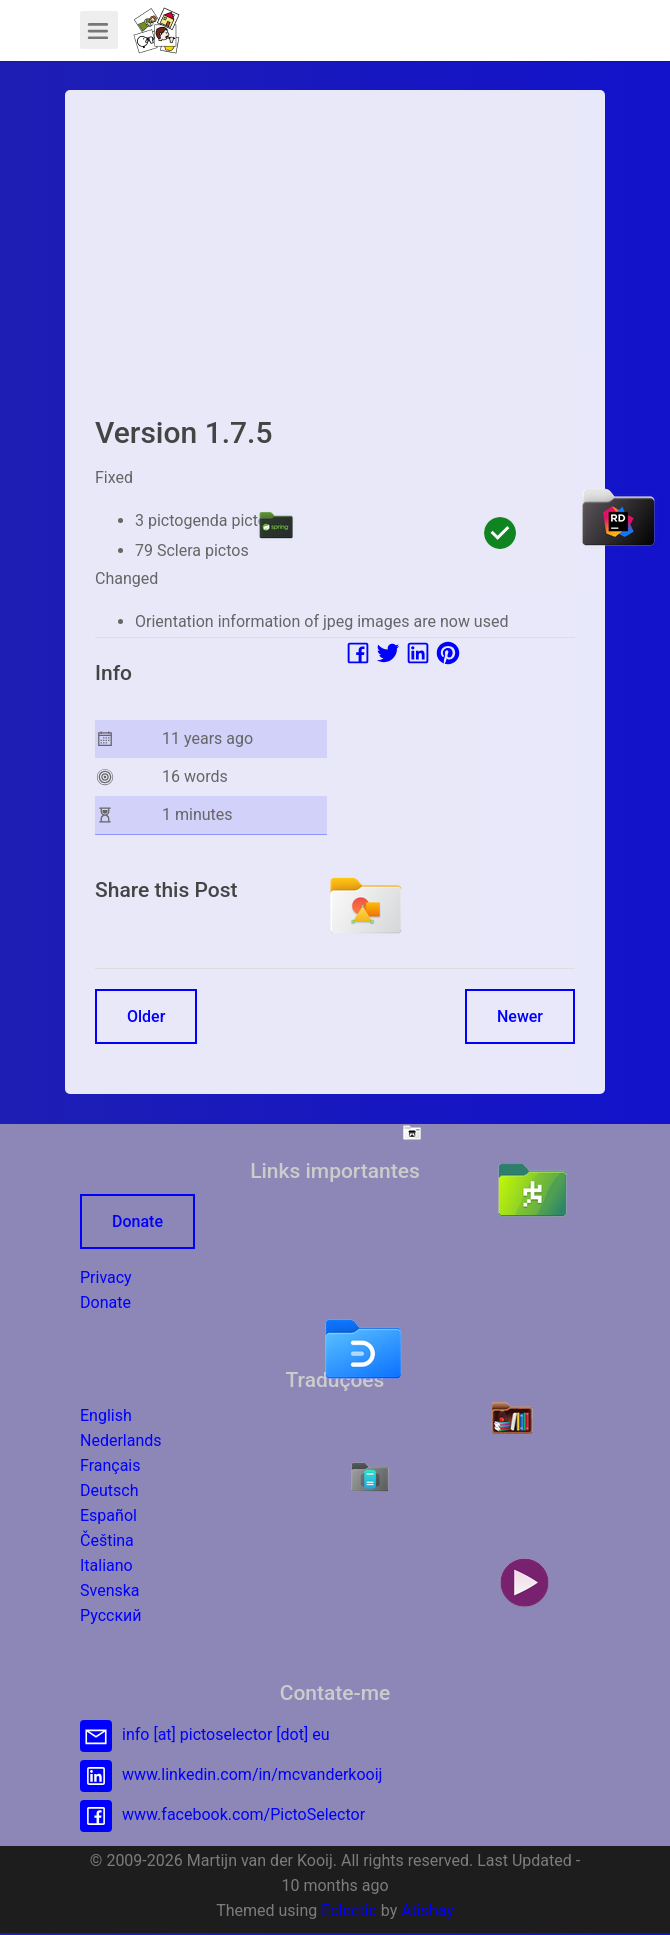 The width and height of the screenshot is (670, 1935). What do you see at coordinates (512, 1419) in the screenshot?
I see `open your books or ebooks library folder` at bounding box center [512, 1419].